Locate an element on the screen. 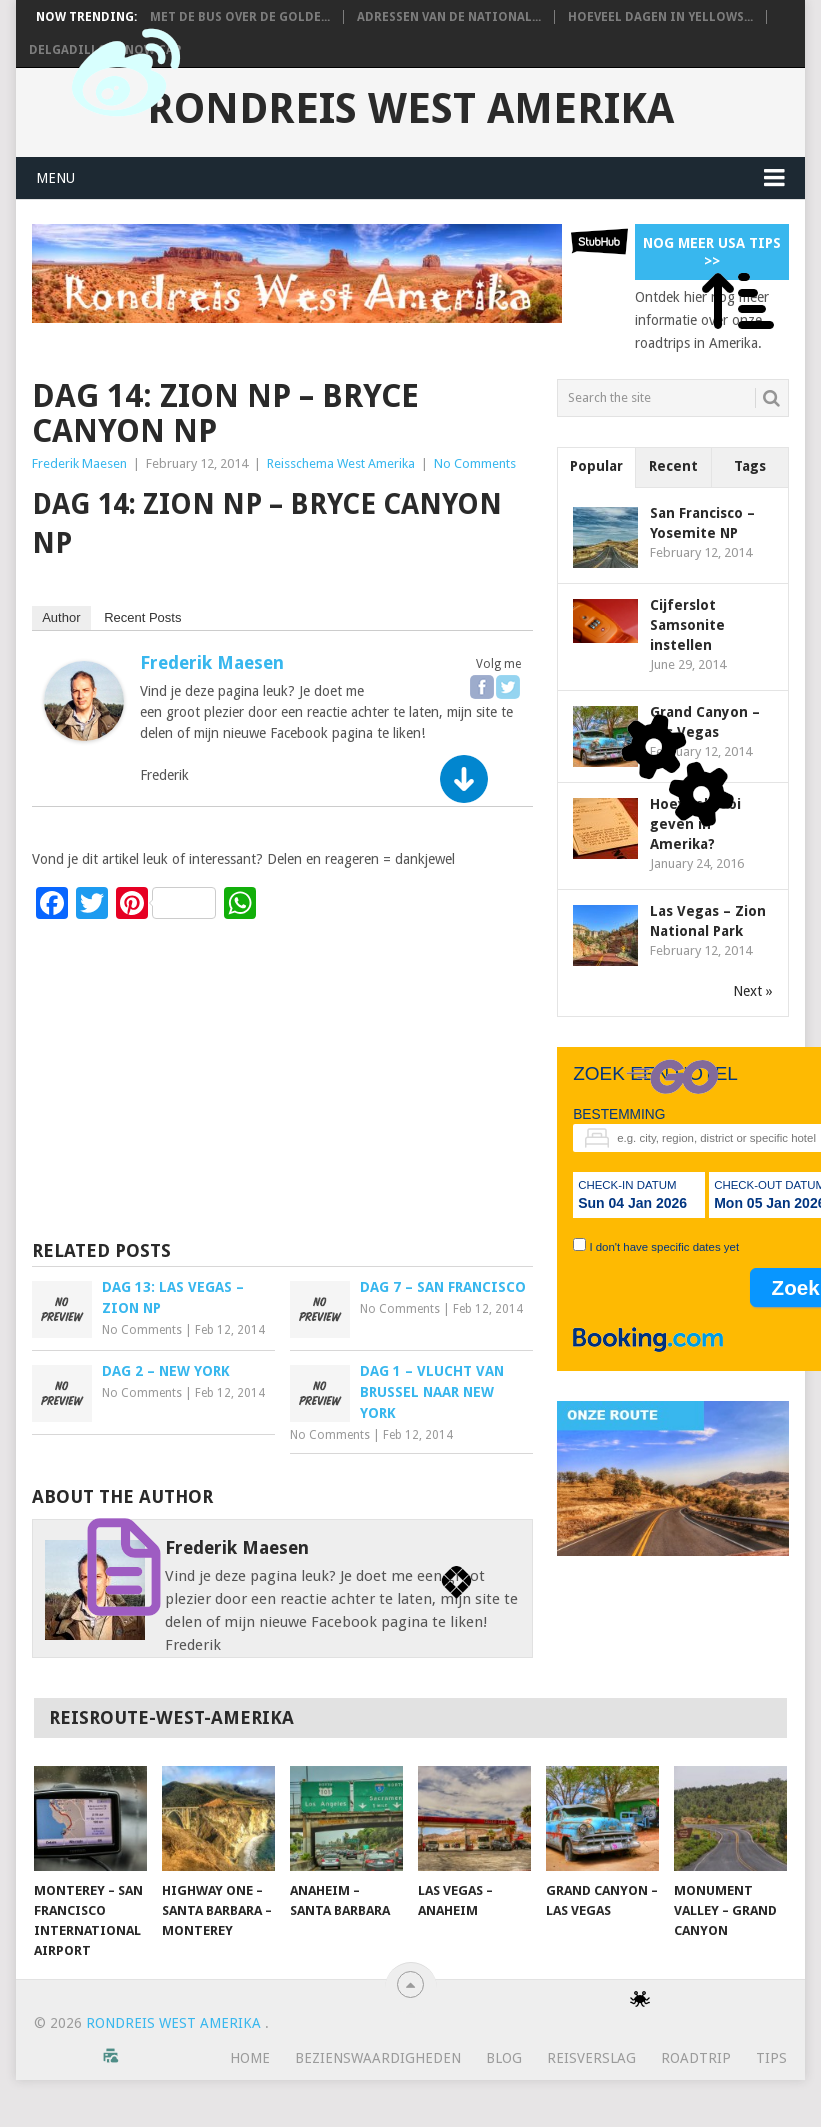 The width and height of the screenshot is (821, 2127). open Weibo app is located at coordinates (126, 74).